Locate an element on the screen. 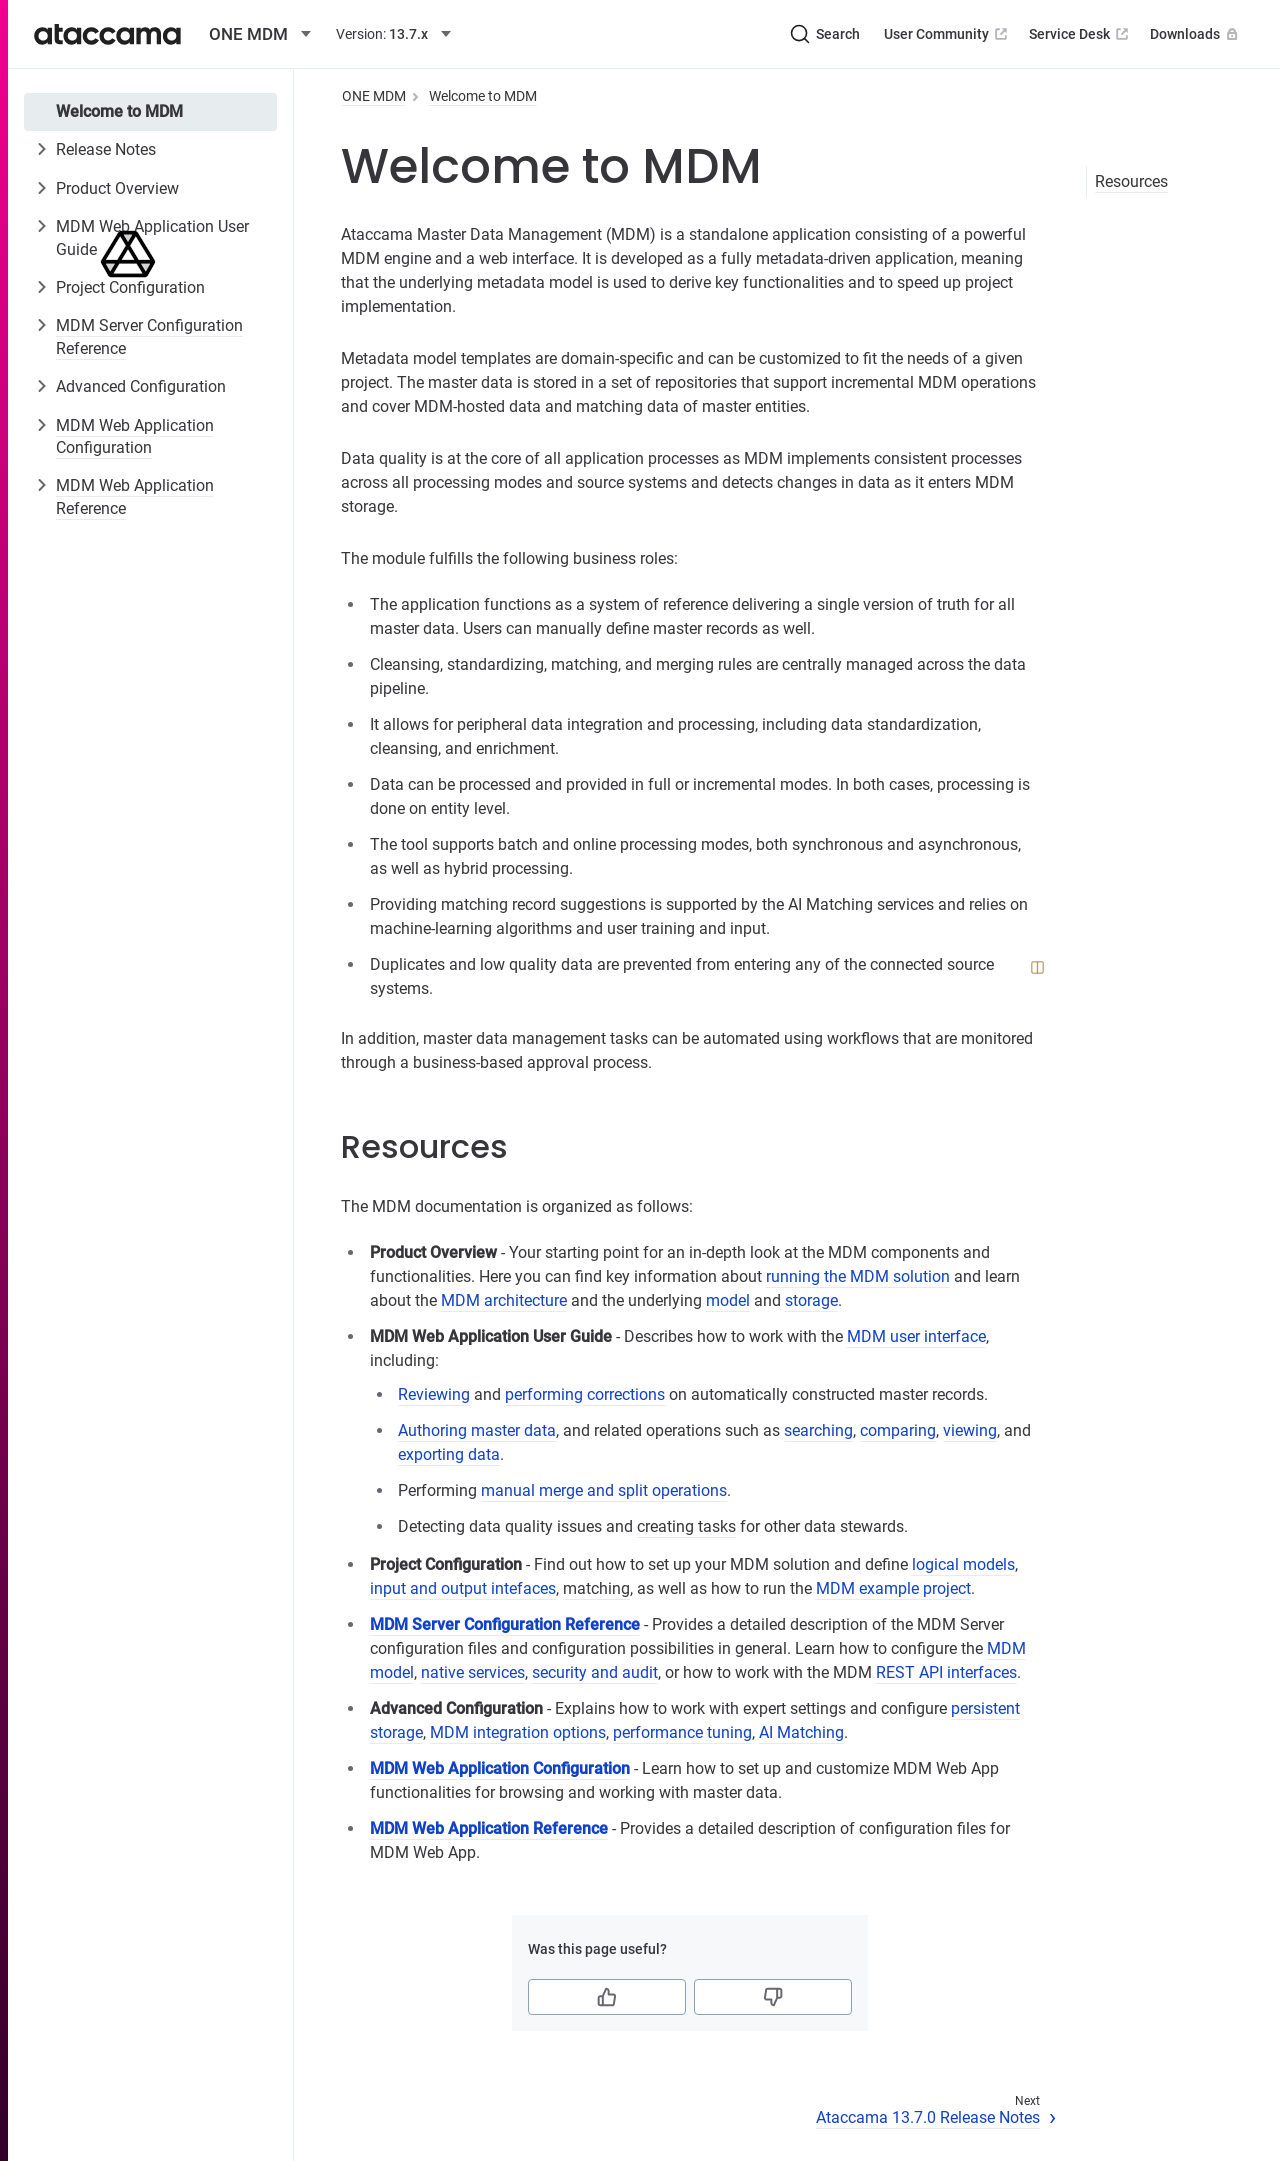 The image size is (1280, 2161). open Google Drive is located at coordinates (128, 256).